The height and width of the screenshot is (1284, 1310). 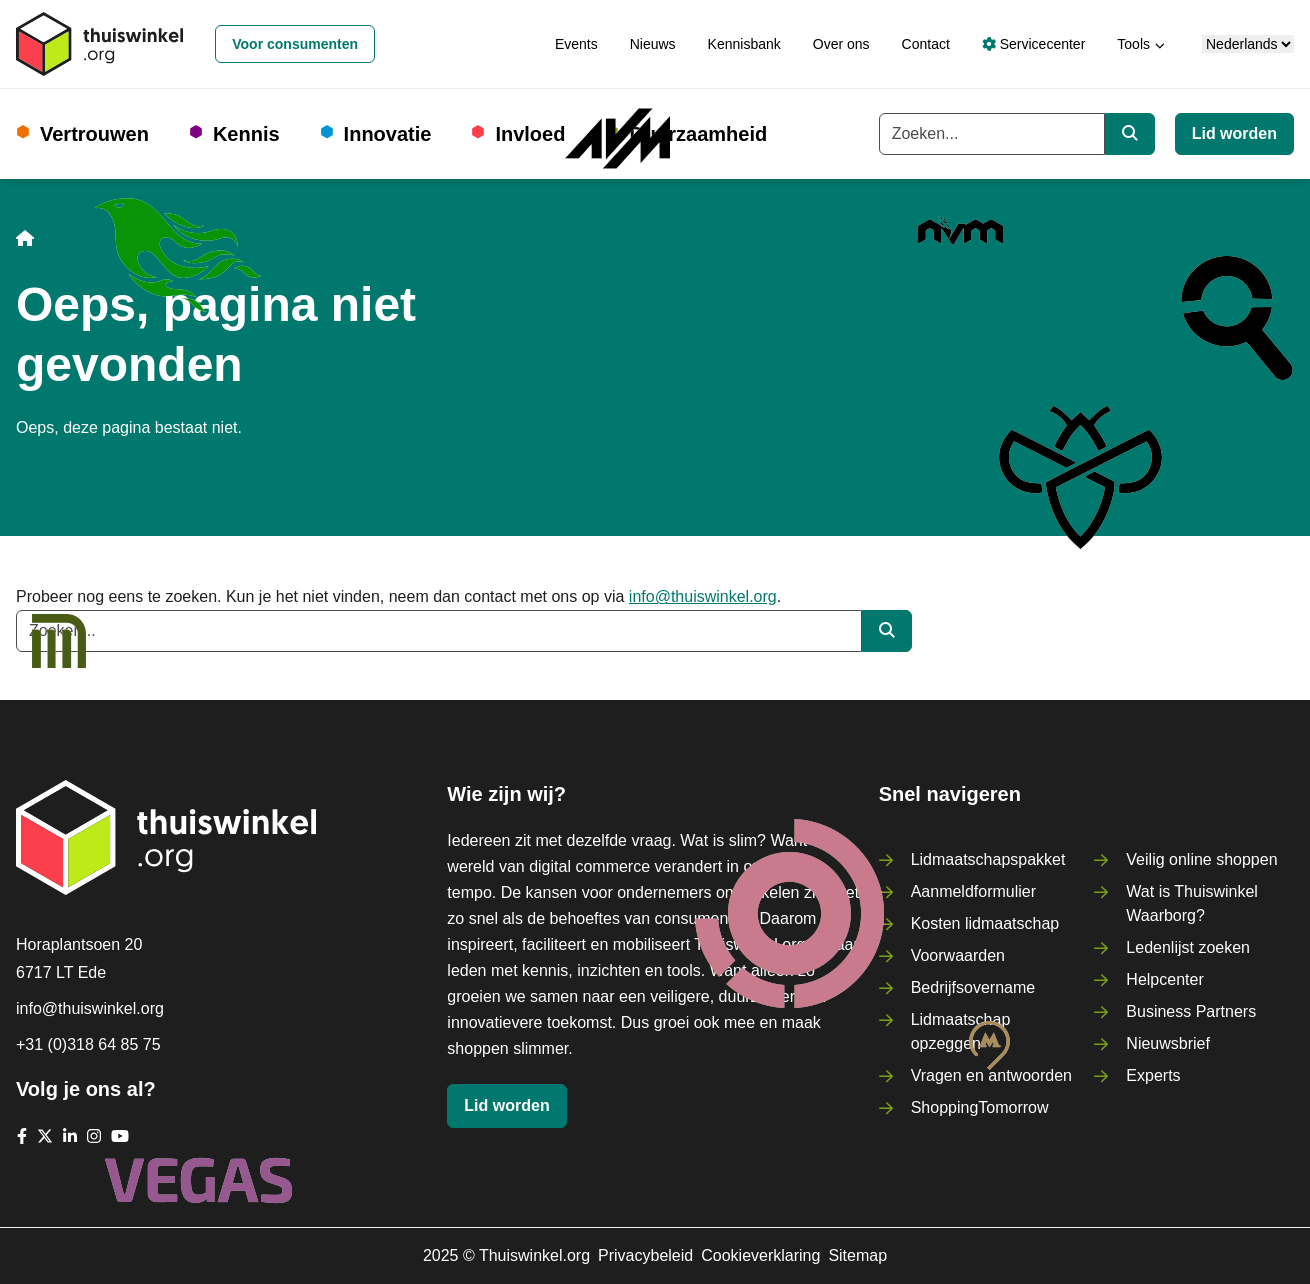 I want to click on open the Moscow Metro app, so click(x=989, y=1045).